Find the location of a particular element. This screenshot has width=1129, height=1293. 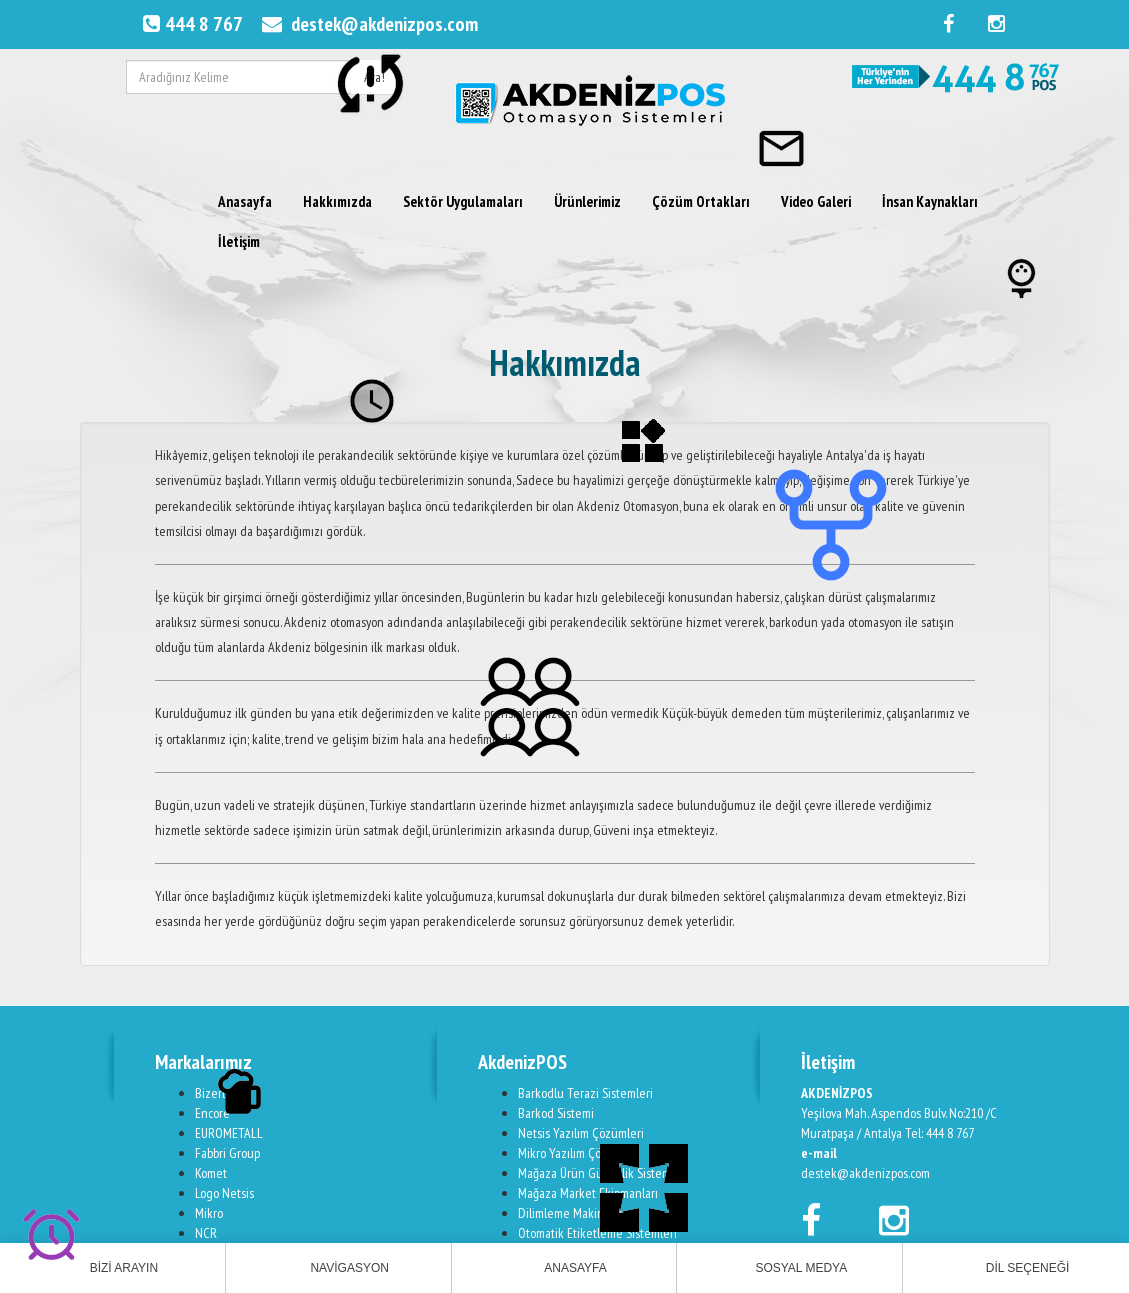

fork a repository is located at coordinates (831, 525).